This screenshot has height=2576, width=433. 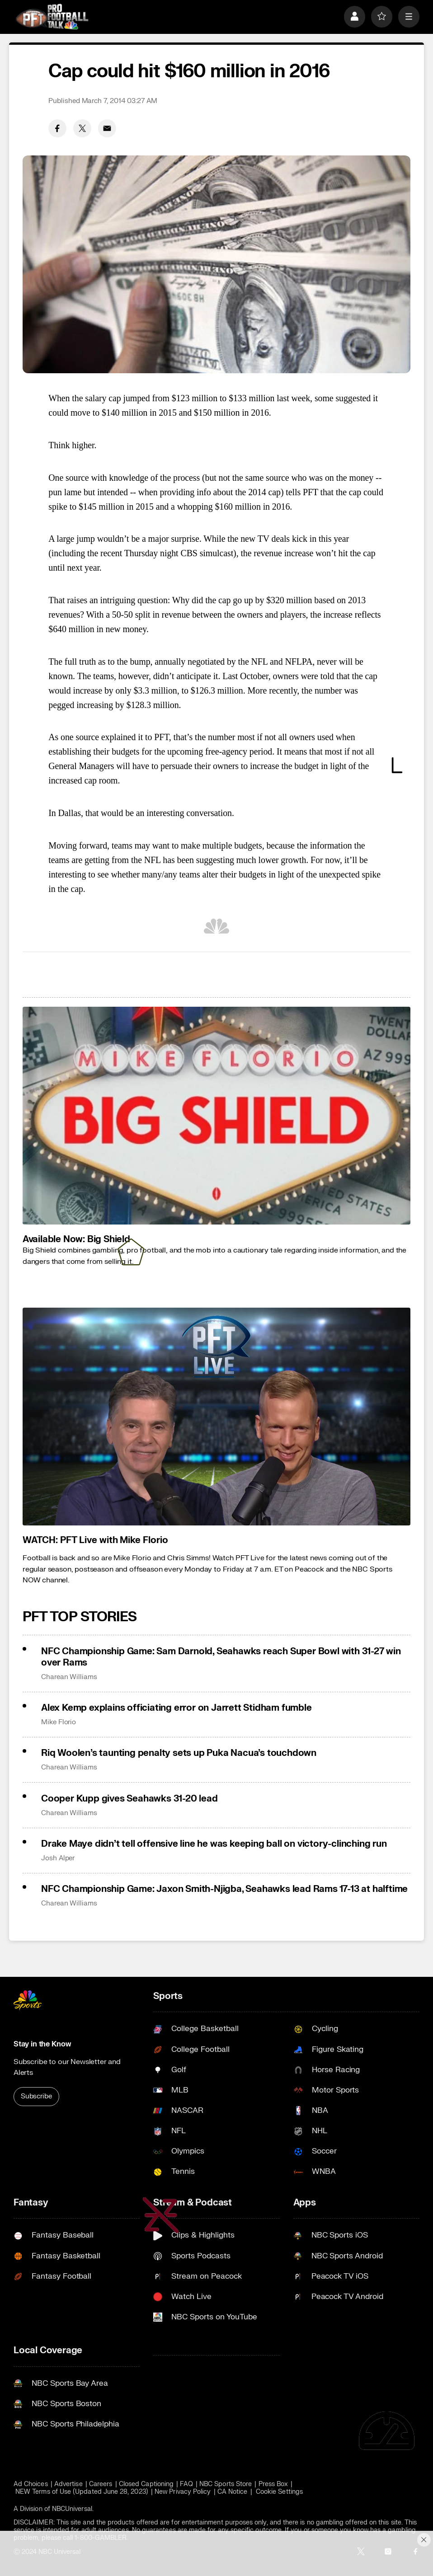 I want to click on view performance metrics or speed, so click(x=386, y=2433).